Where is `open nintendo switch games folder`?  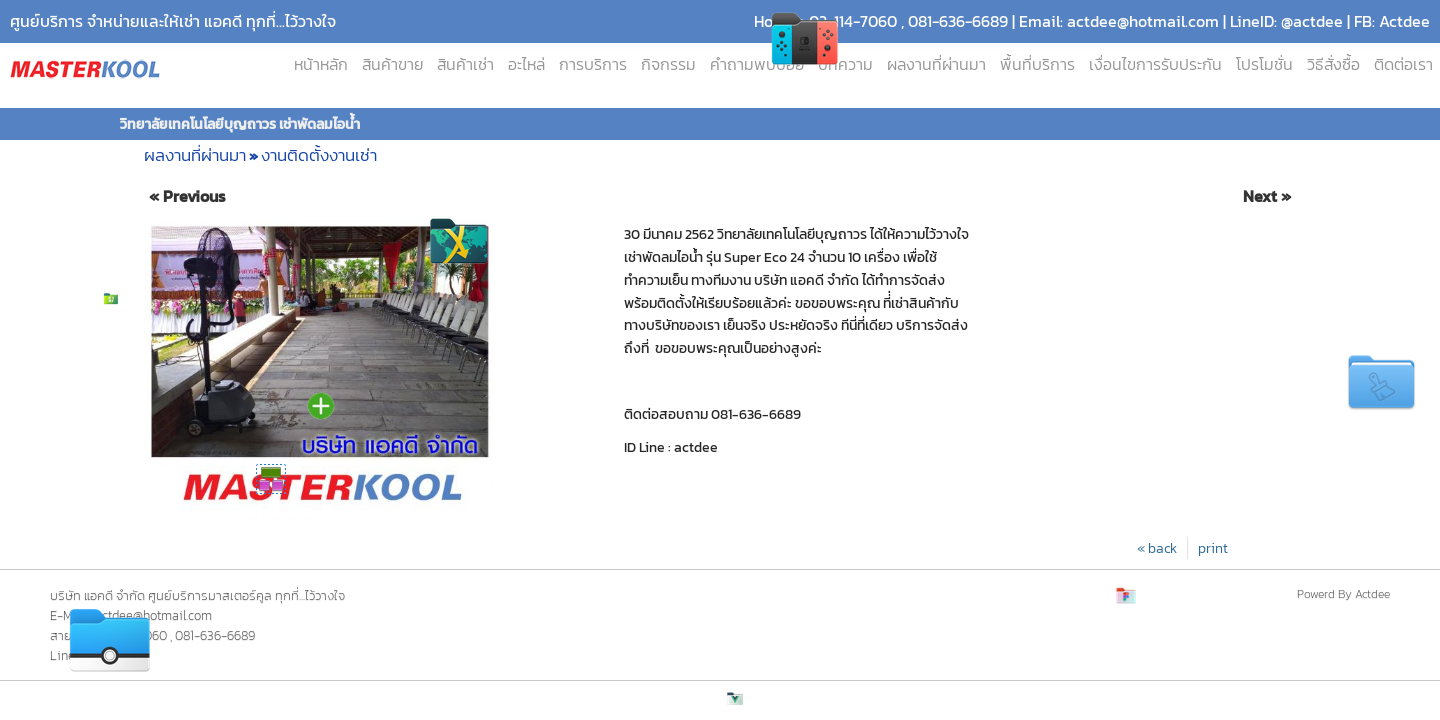
open nintendo switch games folder is located at coordinates (804, 40).